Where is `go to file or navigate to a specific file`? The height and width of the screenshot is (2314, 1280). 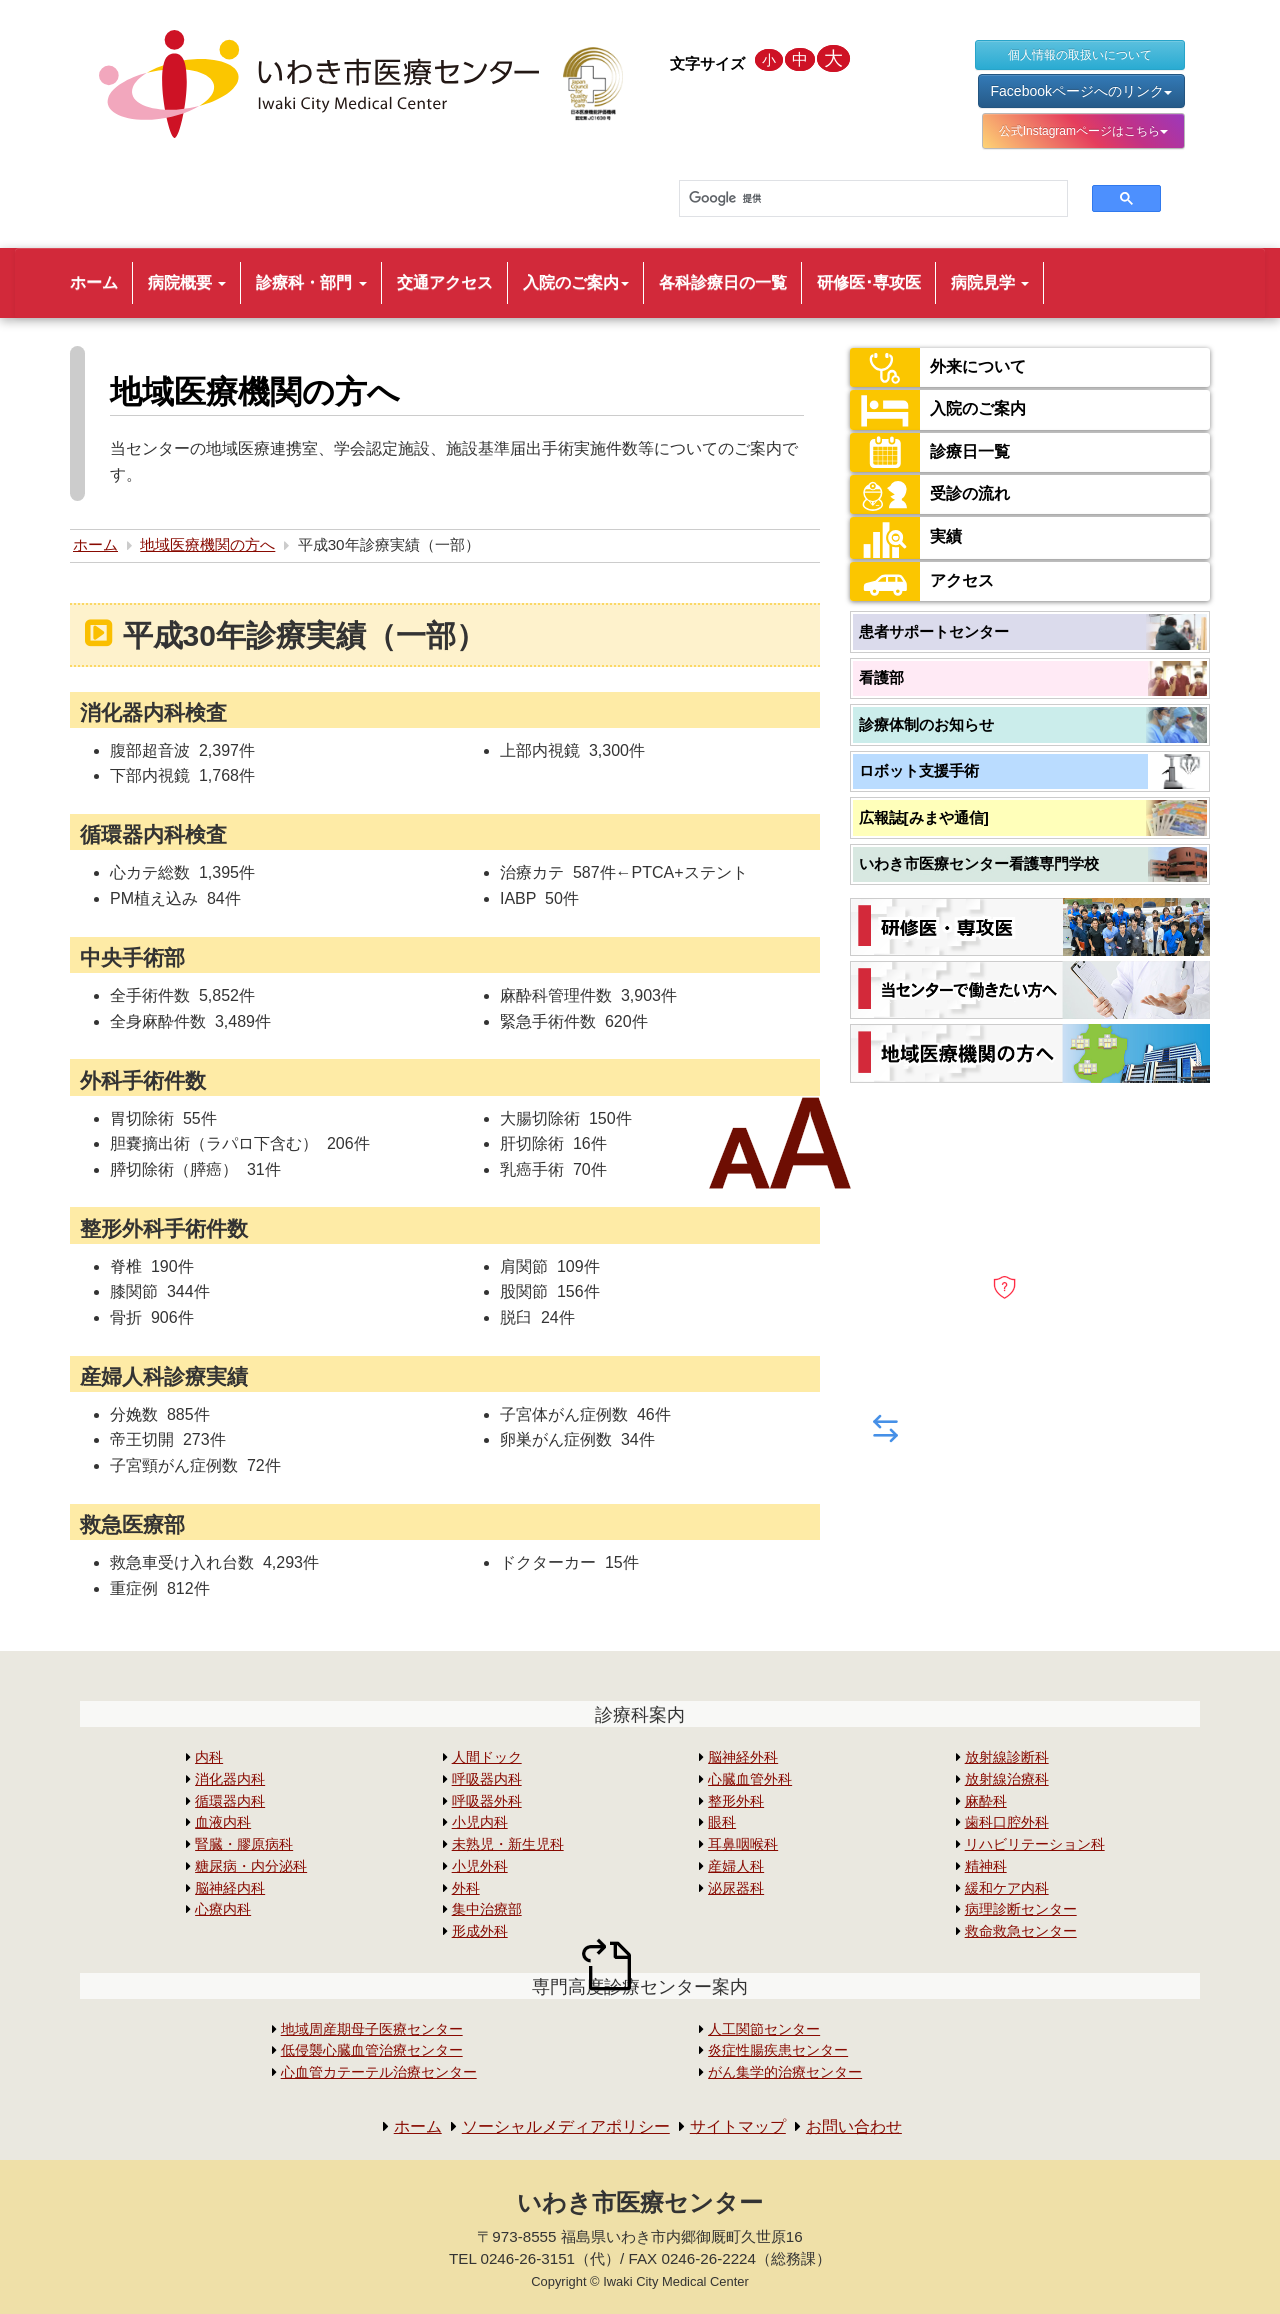
go to file or navigate to a specific file is located at coordinates (610, 1966).